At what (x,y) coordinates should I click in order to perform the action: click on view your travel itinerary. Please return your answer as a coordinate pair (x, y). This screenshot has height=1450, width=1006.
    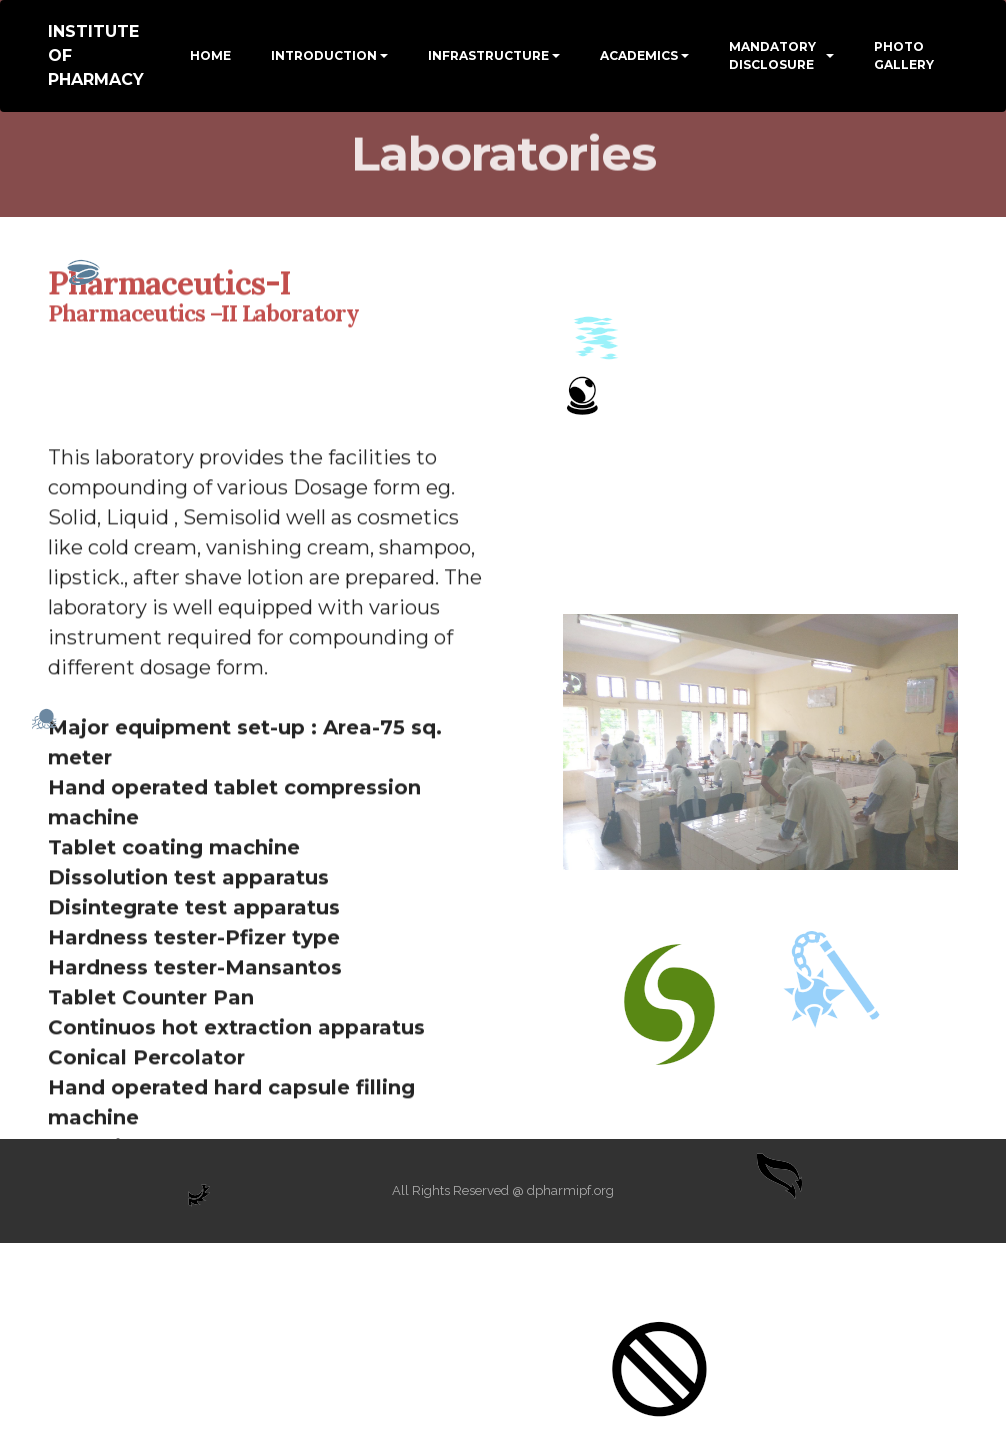
    Looking at the image, I should click on (779, 1176).